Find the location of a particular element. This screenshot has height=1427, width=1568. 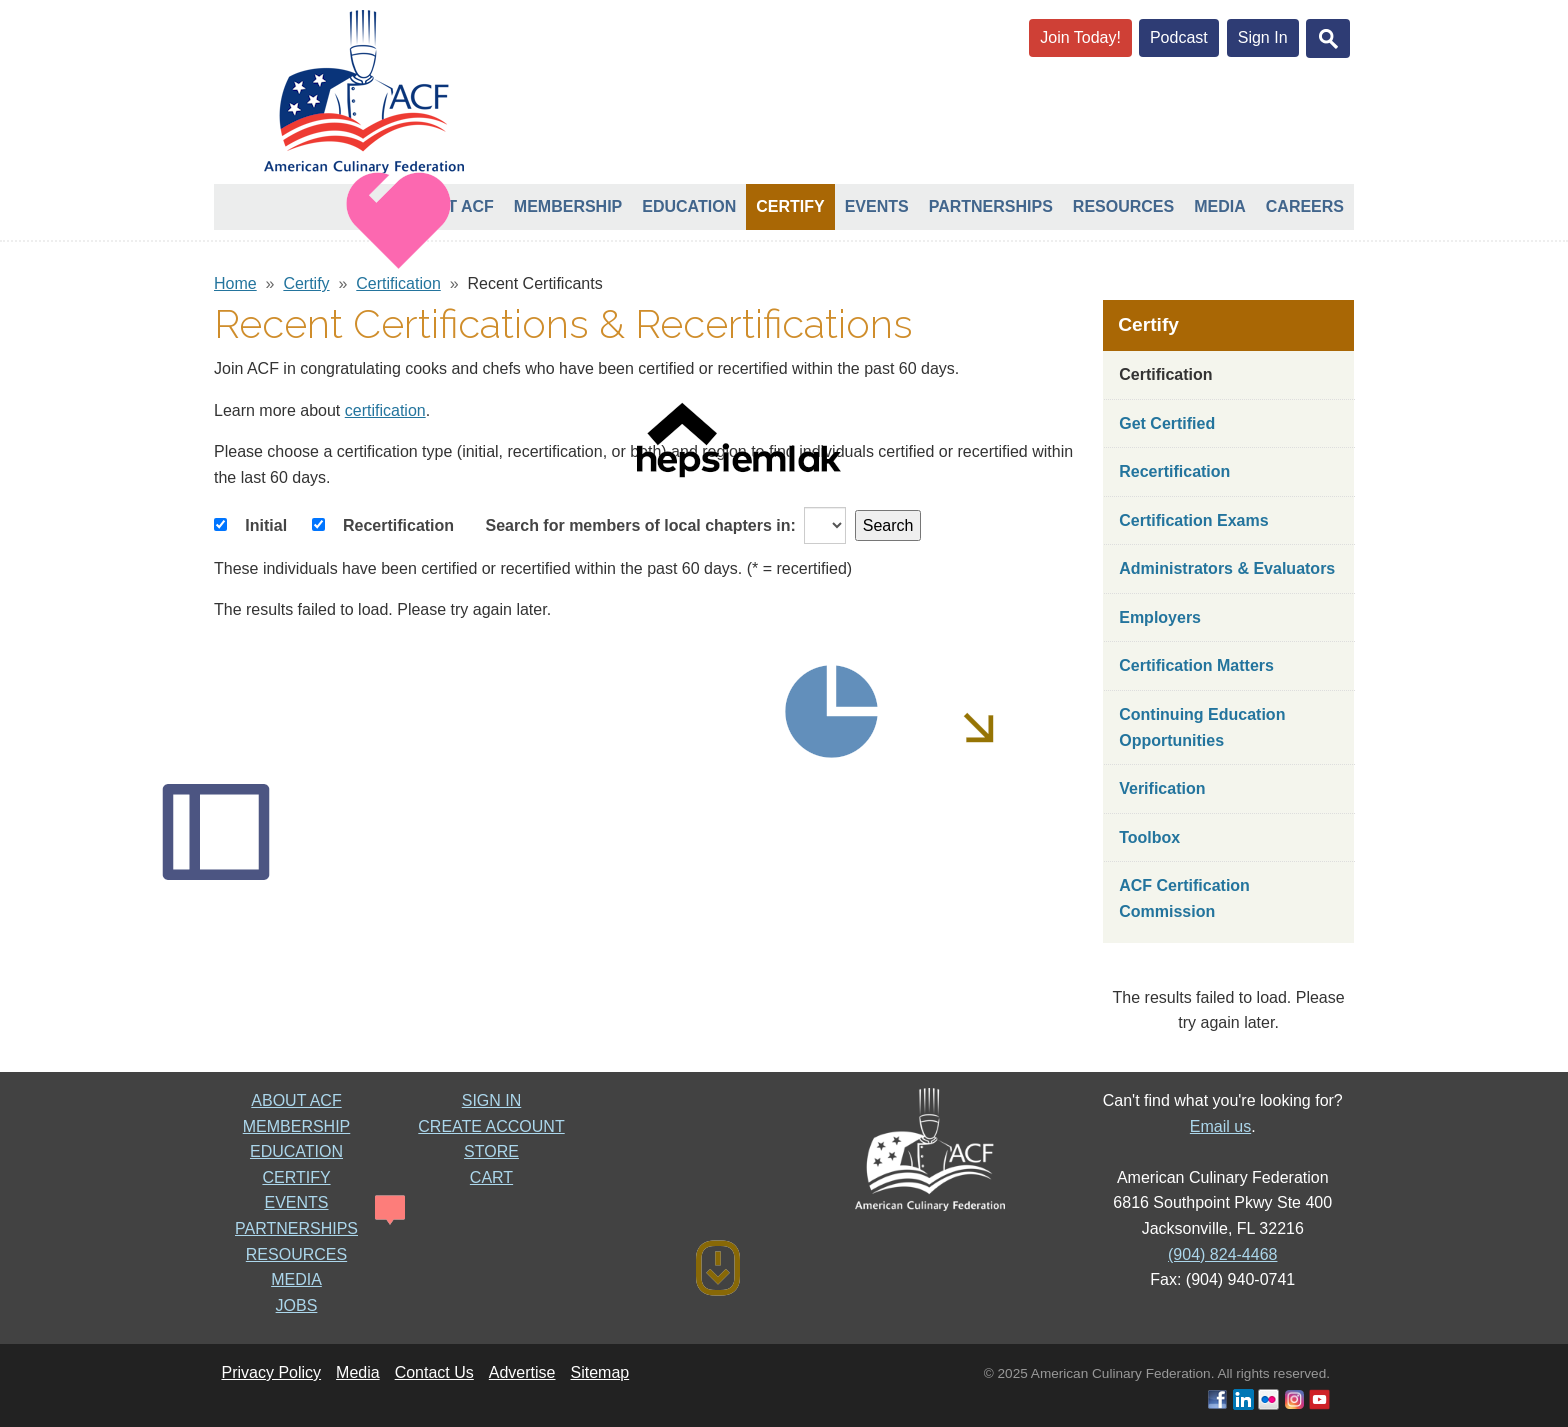

view analytics or statistics breakdown is located at coordinates (831, 711).